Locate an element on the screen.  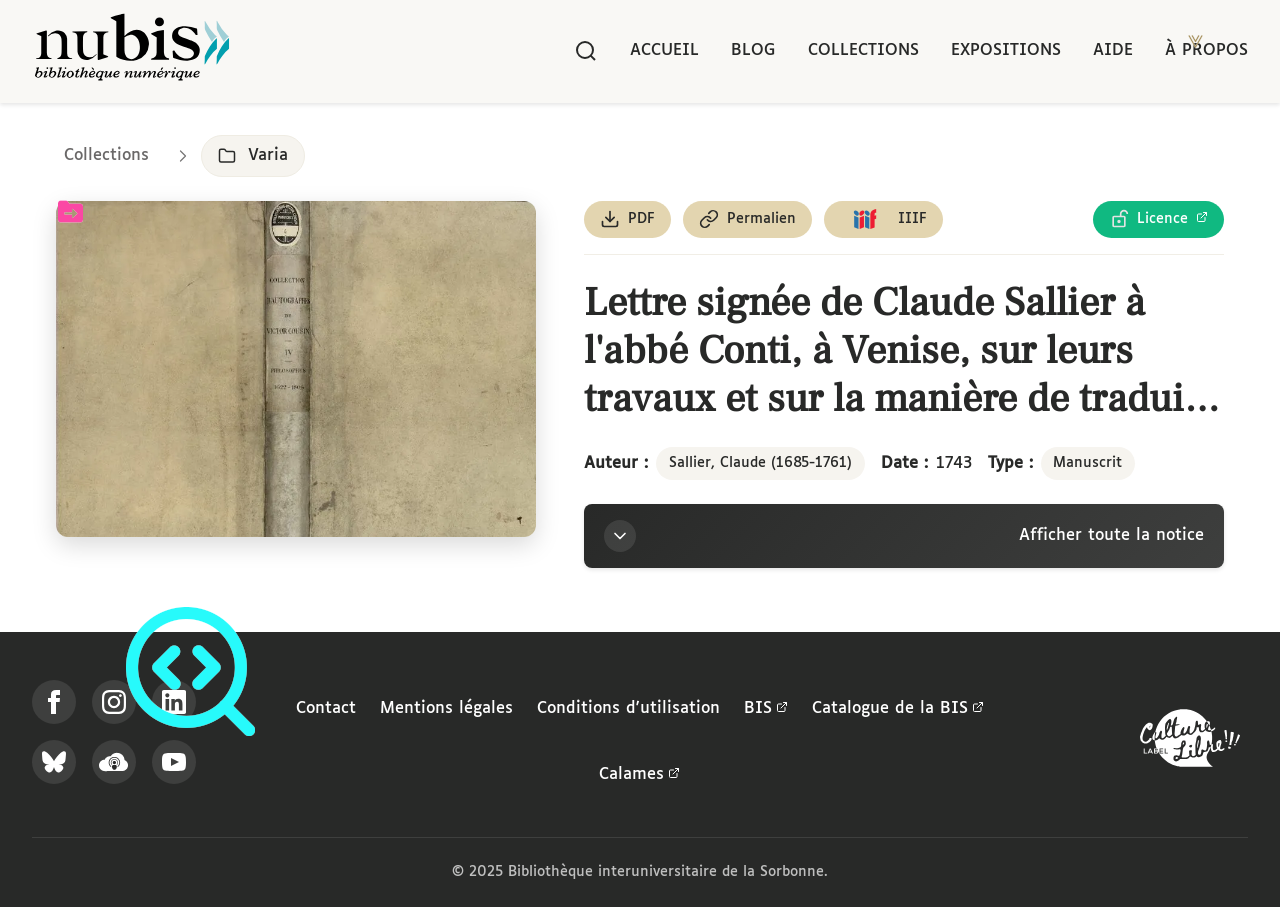
scan or search through code is located at coordinates (190, 671).